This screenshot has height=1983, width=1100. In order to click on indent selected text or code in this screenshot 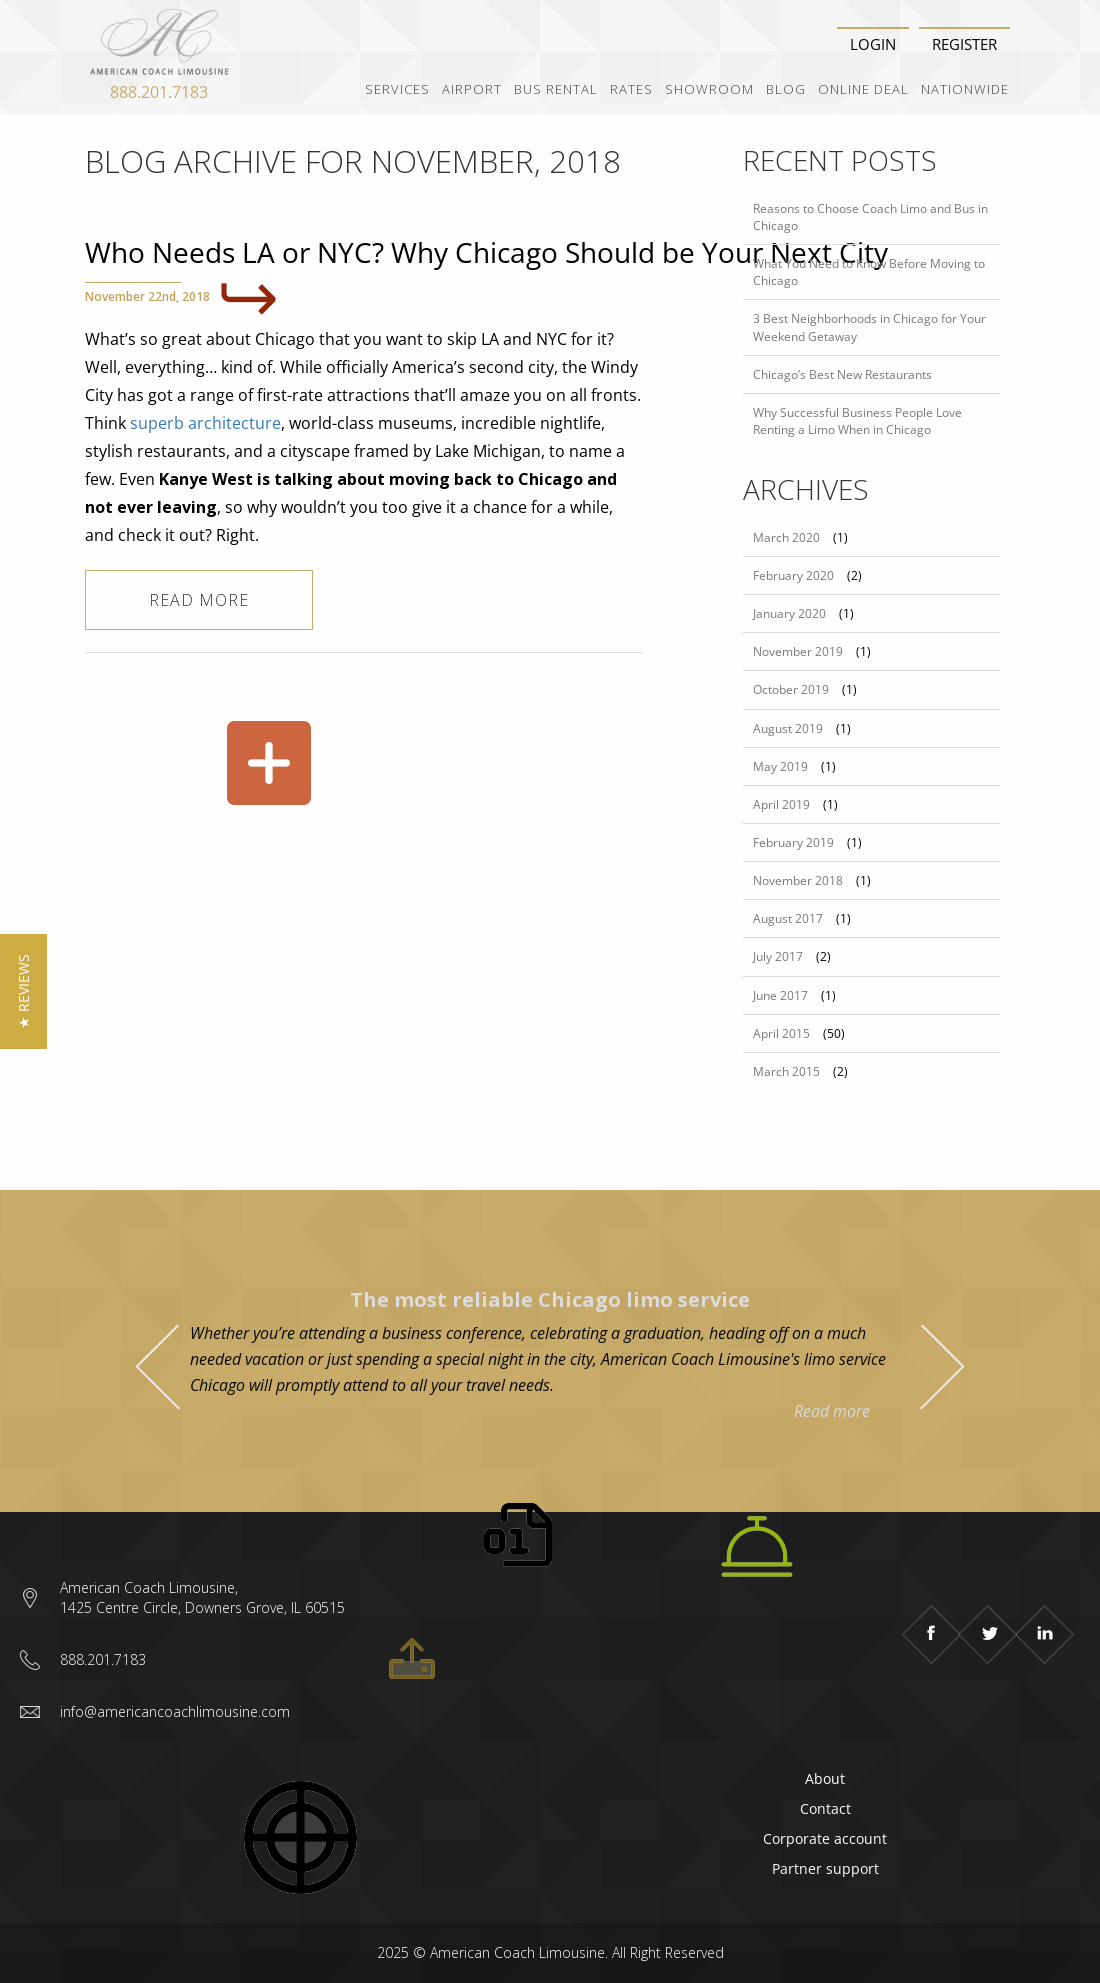, I will do `click(248, 299)`.